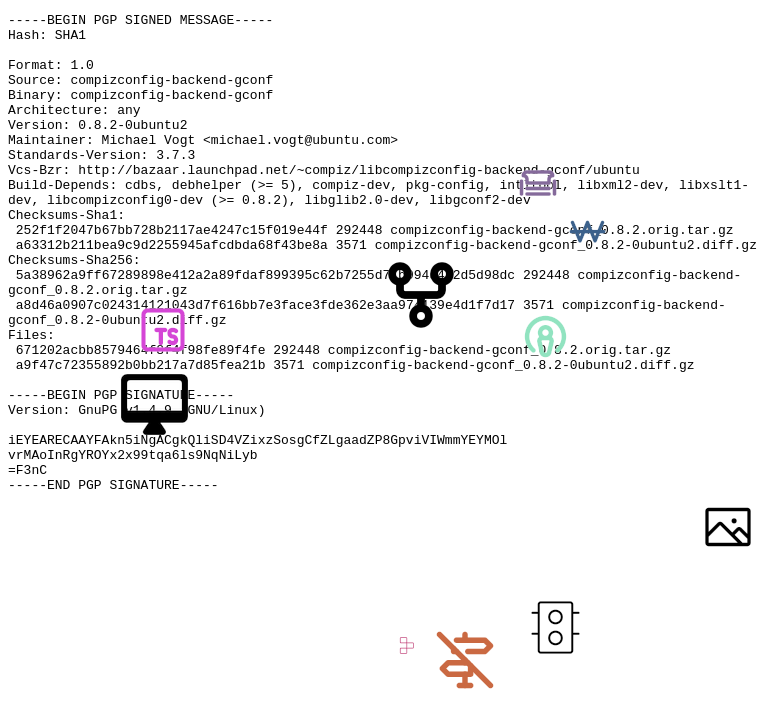 The image size is (776, 720). What do you see at coordinates (545, 336) in the screenshot?
I see `open Apple Podcasts app` at bounding box center [545, 336].